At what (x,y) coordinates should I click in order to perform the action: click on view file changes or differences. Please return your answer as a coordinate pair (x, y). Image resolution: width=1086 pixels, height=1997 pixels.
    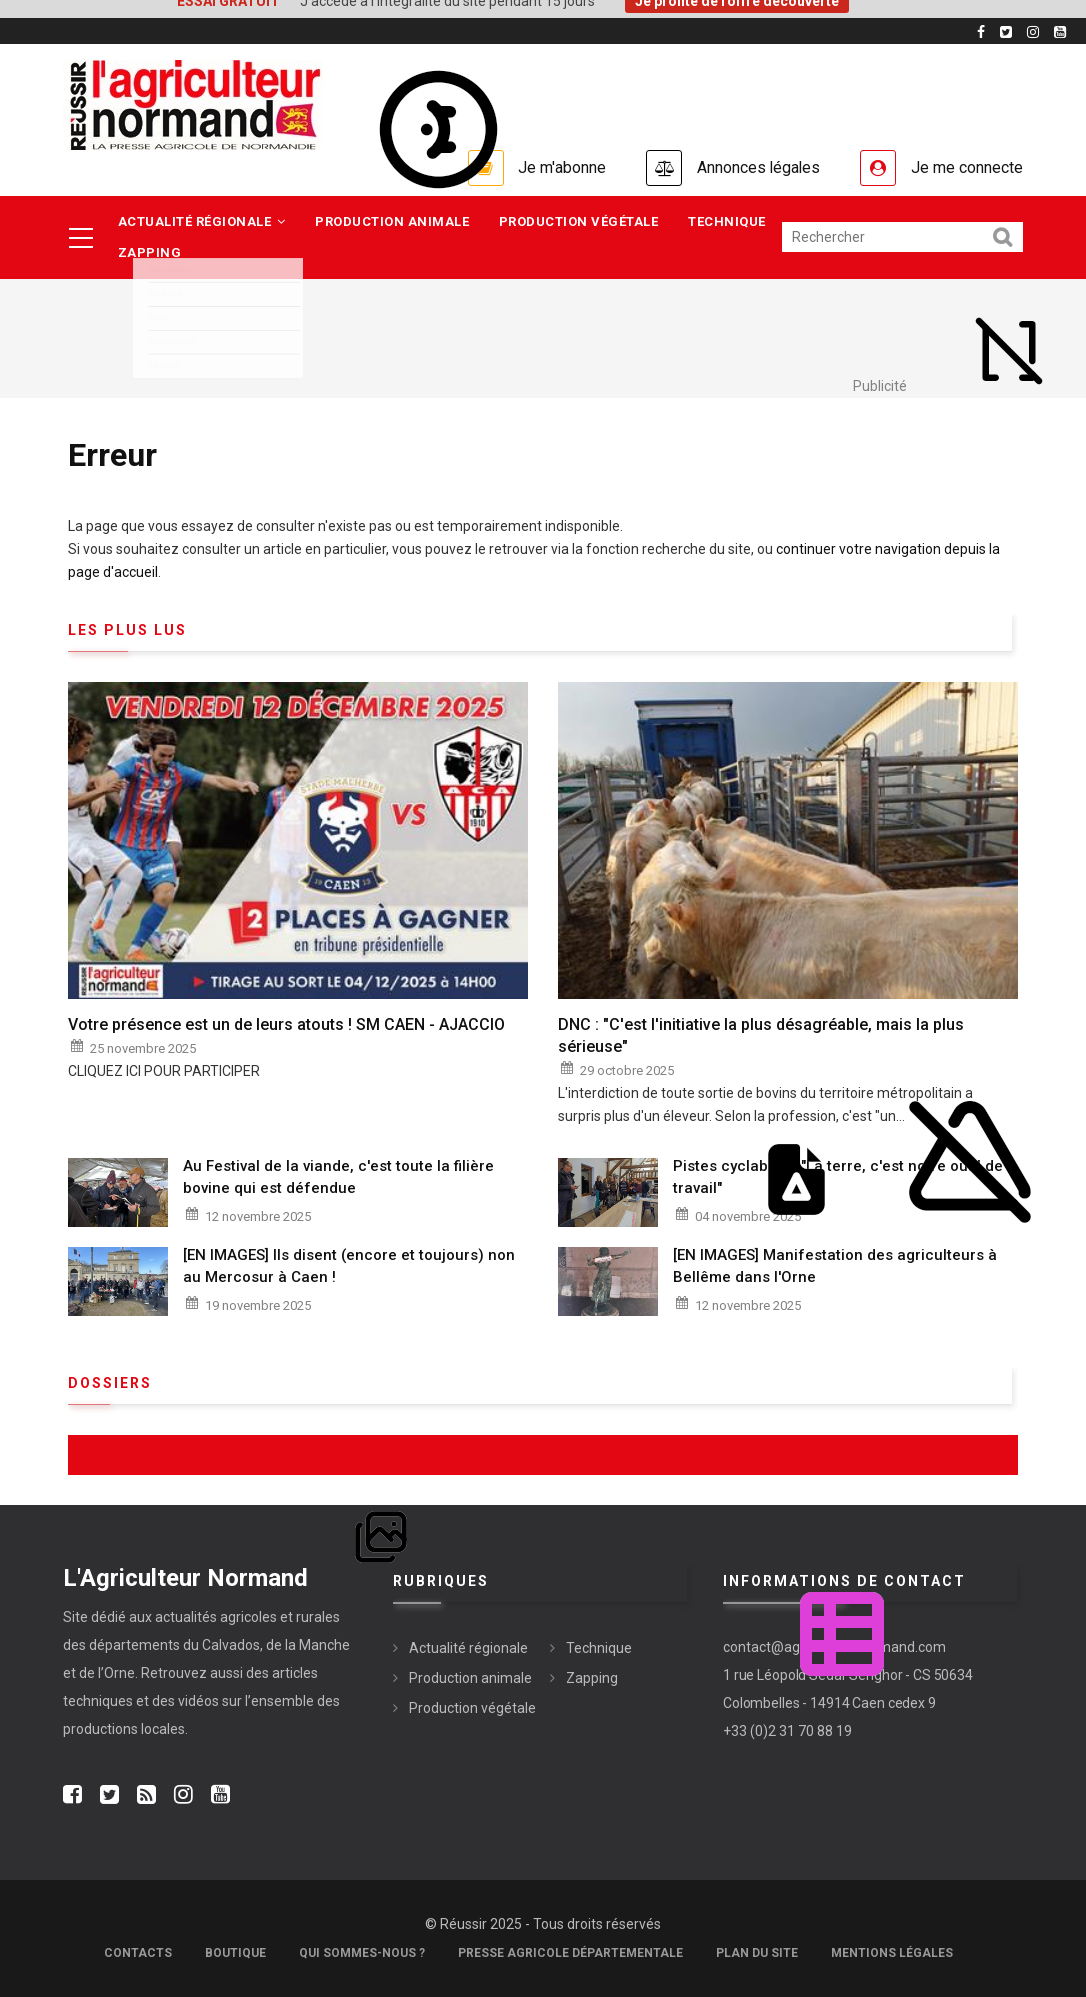
    Looking at the image, I should click on (796, 1179).